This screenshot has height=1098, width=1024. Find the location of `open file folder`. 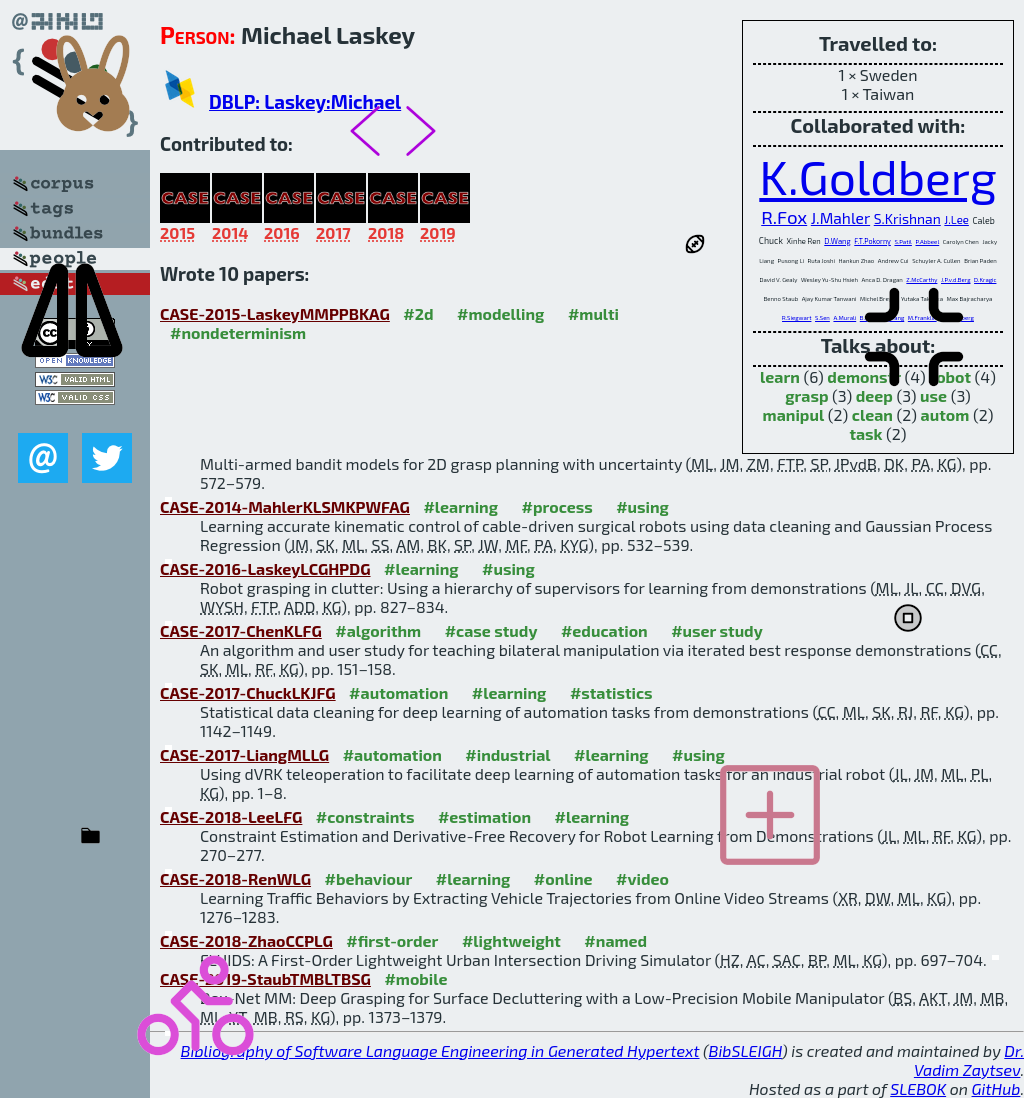

open file folder is located at coordinates (90, 835).